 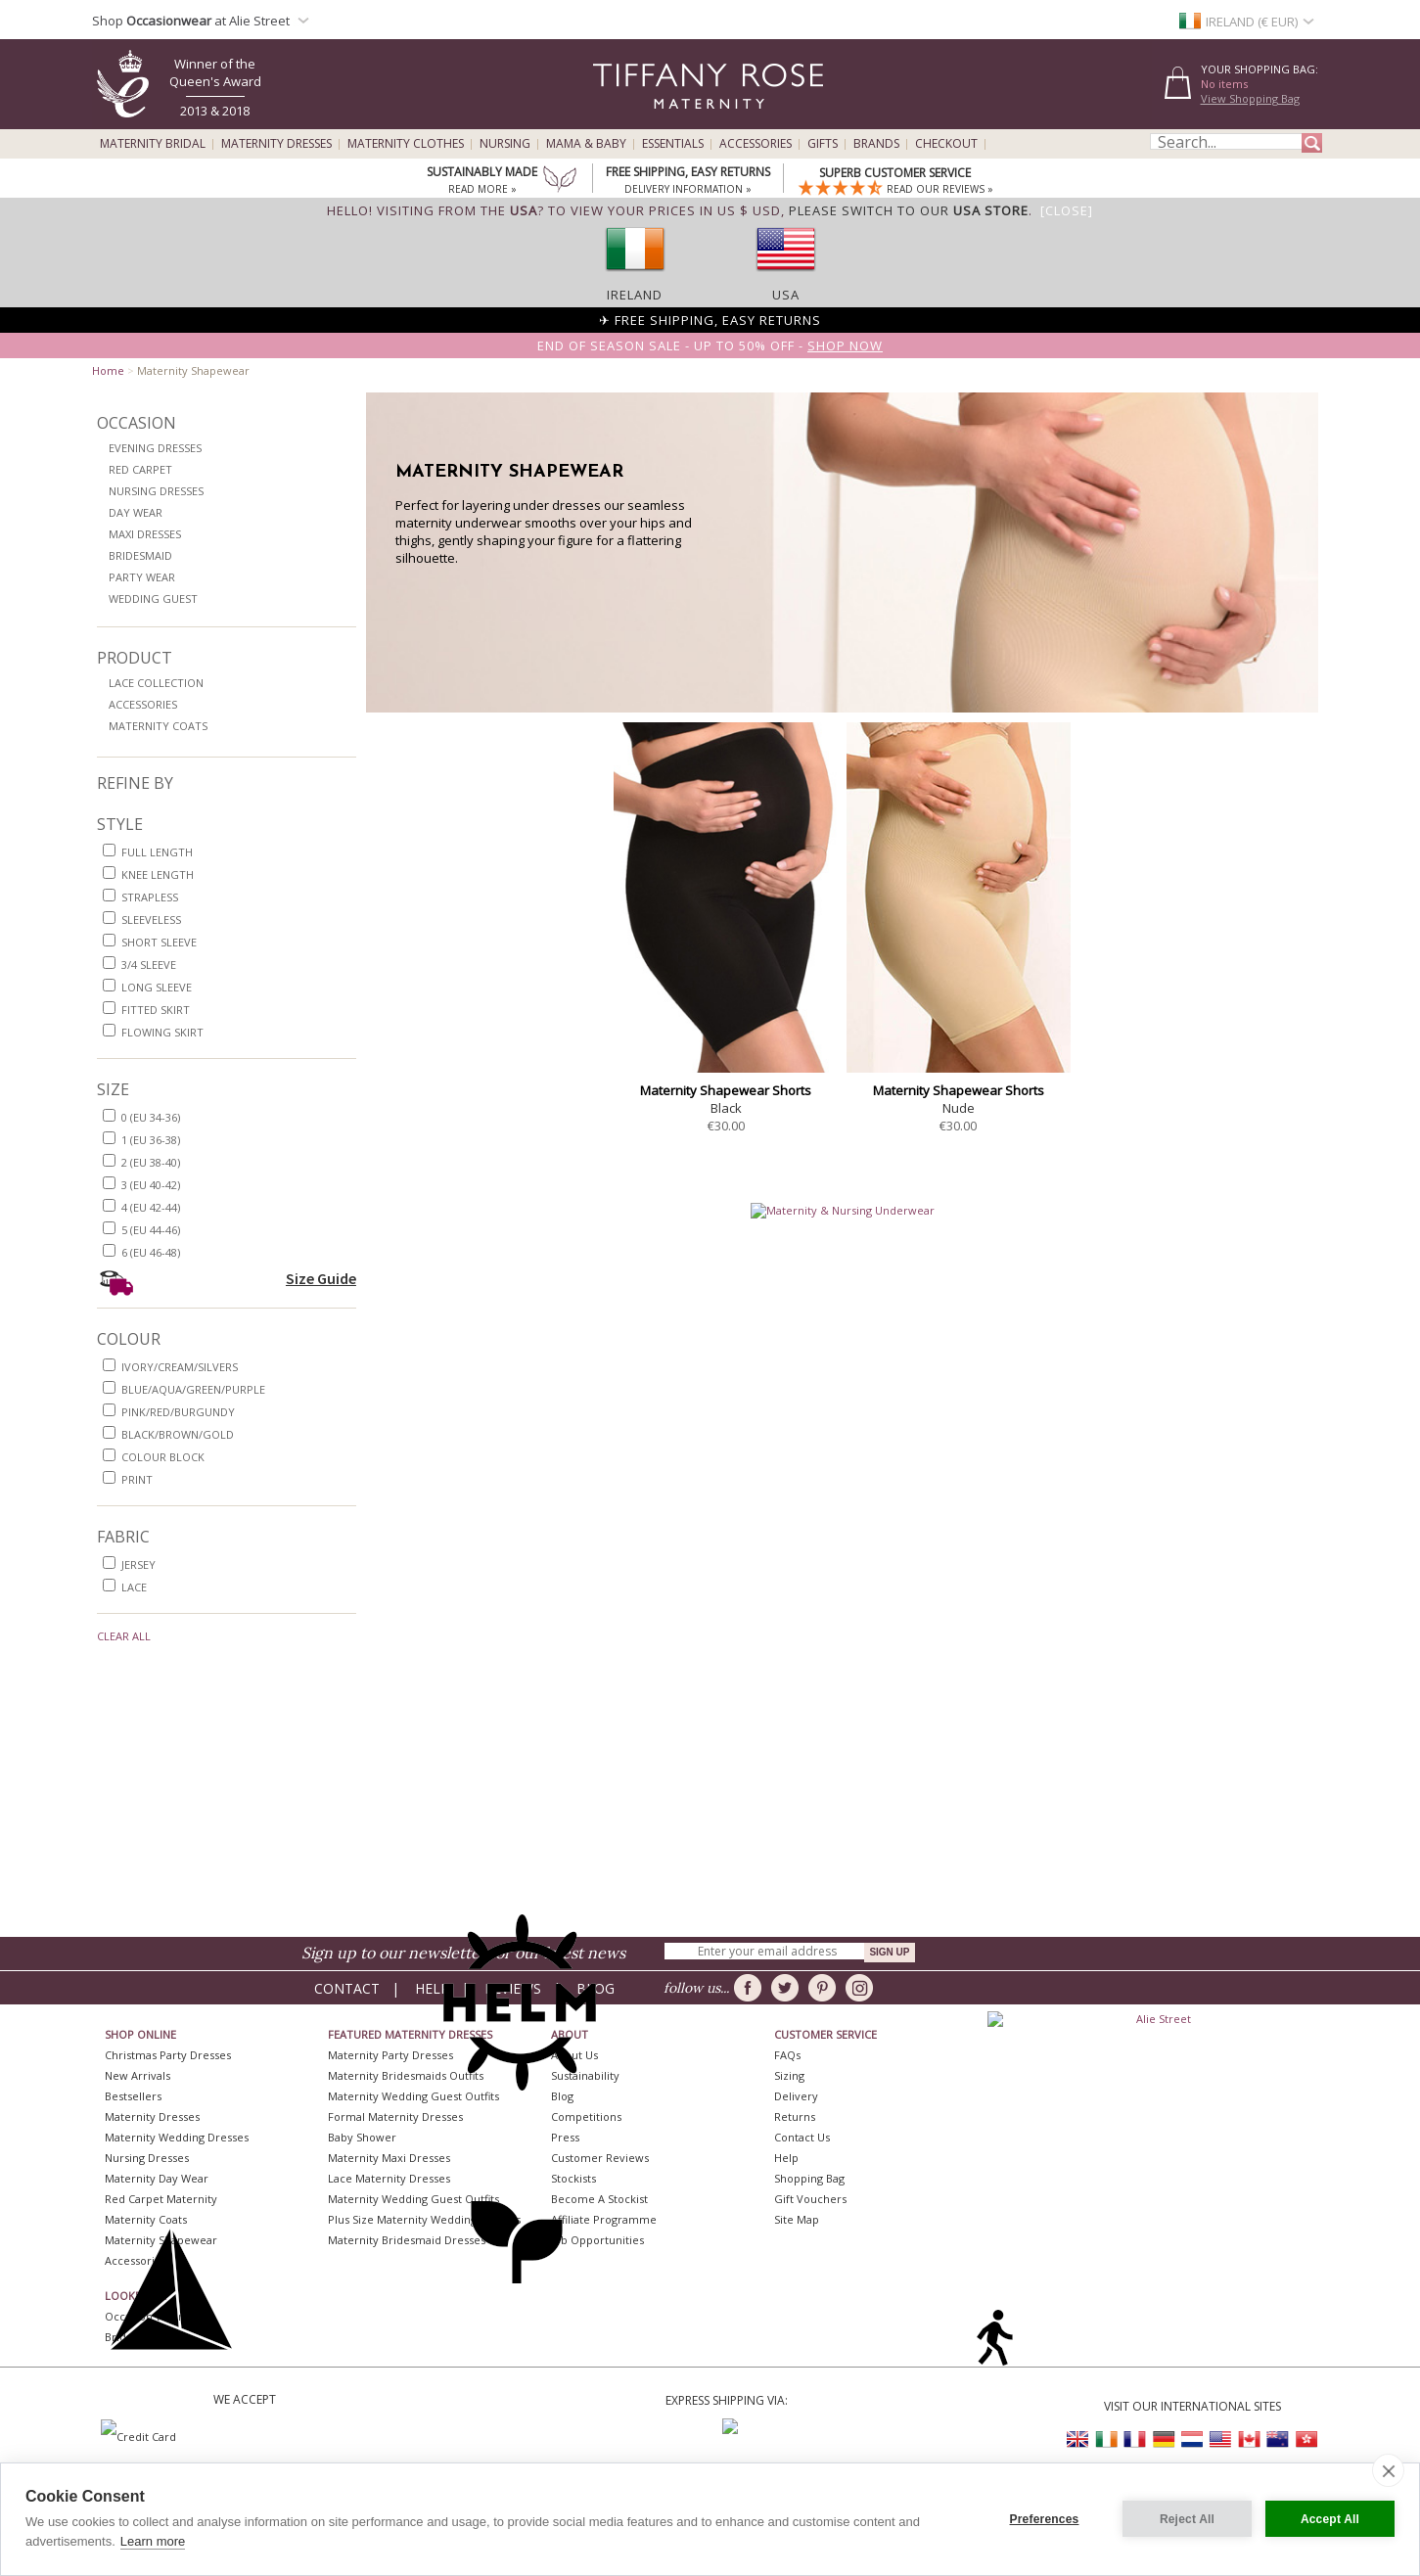 What do you see at coordinates (171, 2289) in the screenshot?
I see `cmake build system logo` at bounding box center [171, 2289].